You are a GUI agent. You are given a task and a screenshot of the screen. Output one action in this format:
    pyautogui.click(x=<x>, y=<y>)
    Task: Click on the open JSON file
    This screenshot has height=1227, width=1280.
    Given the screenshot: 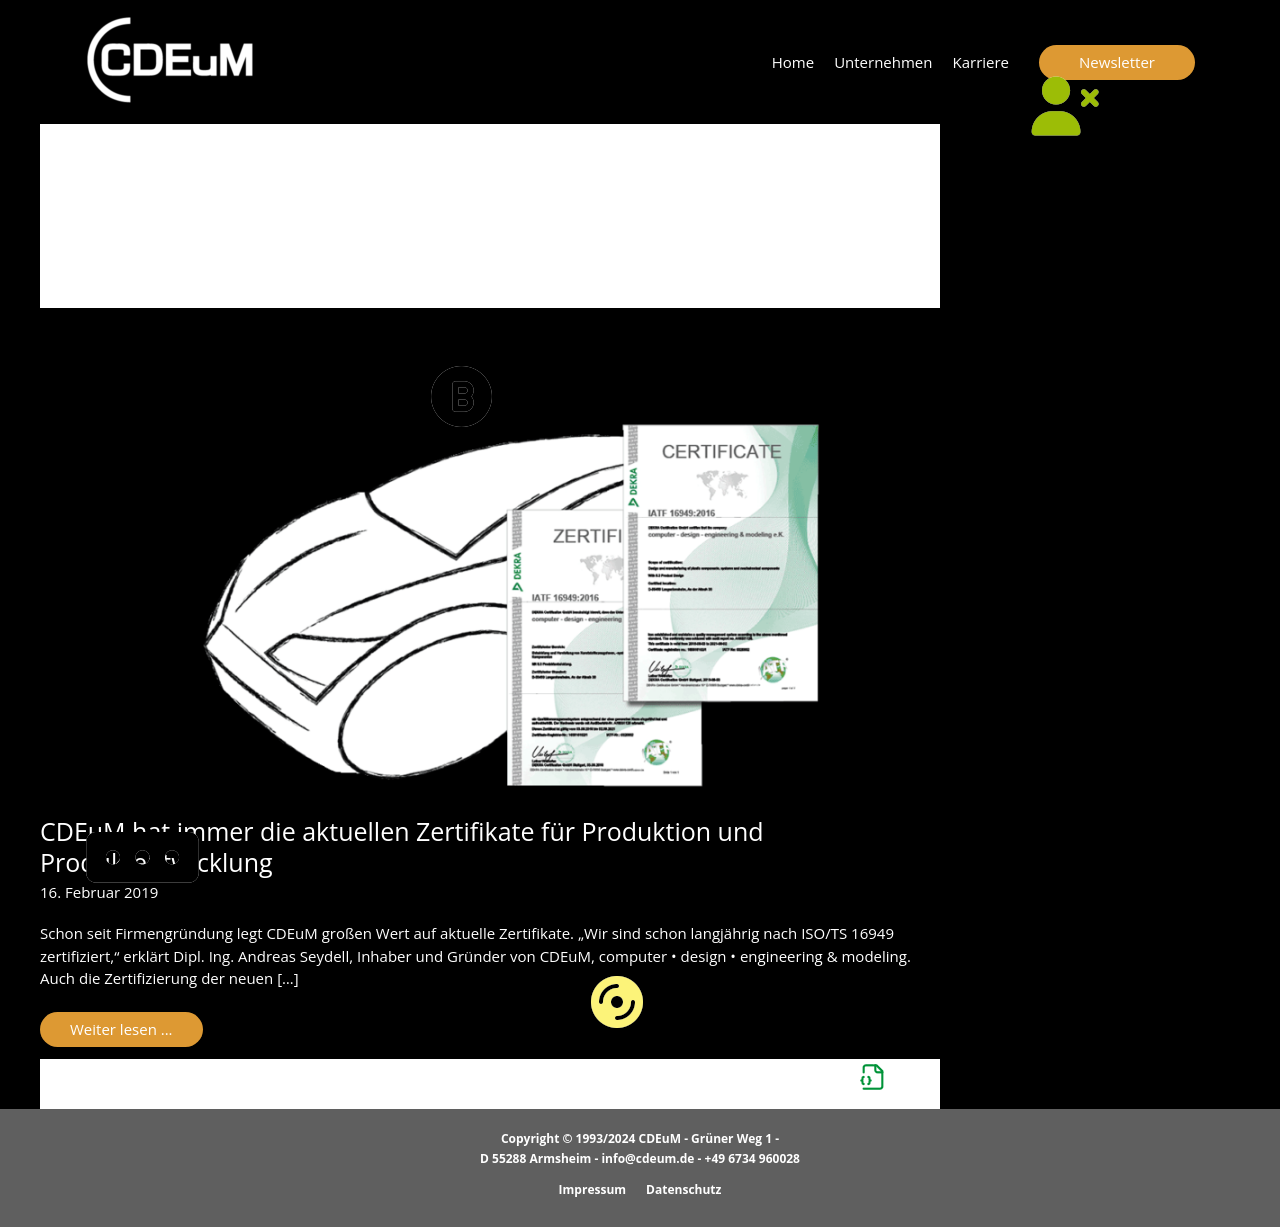 What is the action you would take?
    pyautogui.click(x=873, y=1077)
    